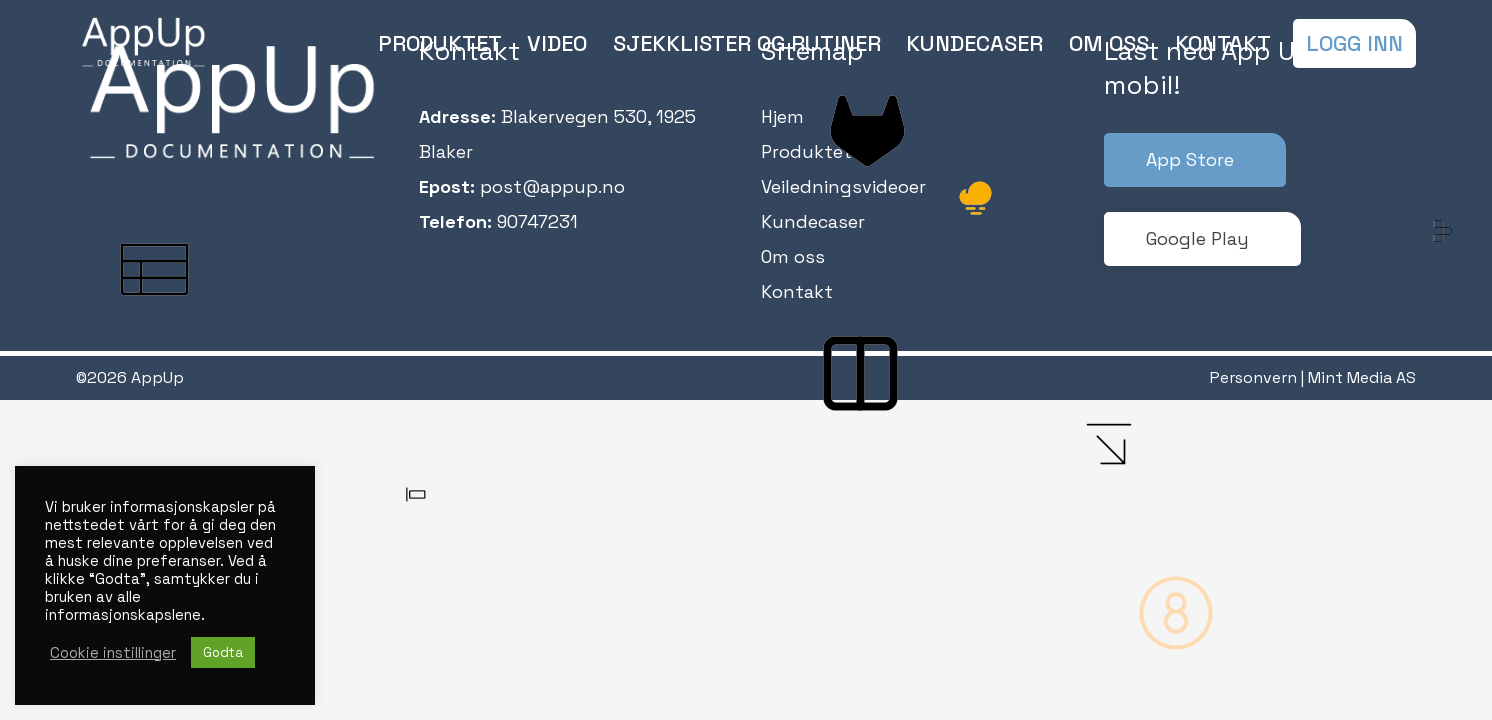 The width and height of the screenshot is (1492, 720). What do you see at coordinates (867, 129) in the screenshot?
I see `open gitlab repository` at bounding box center [867, 129].